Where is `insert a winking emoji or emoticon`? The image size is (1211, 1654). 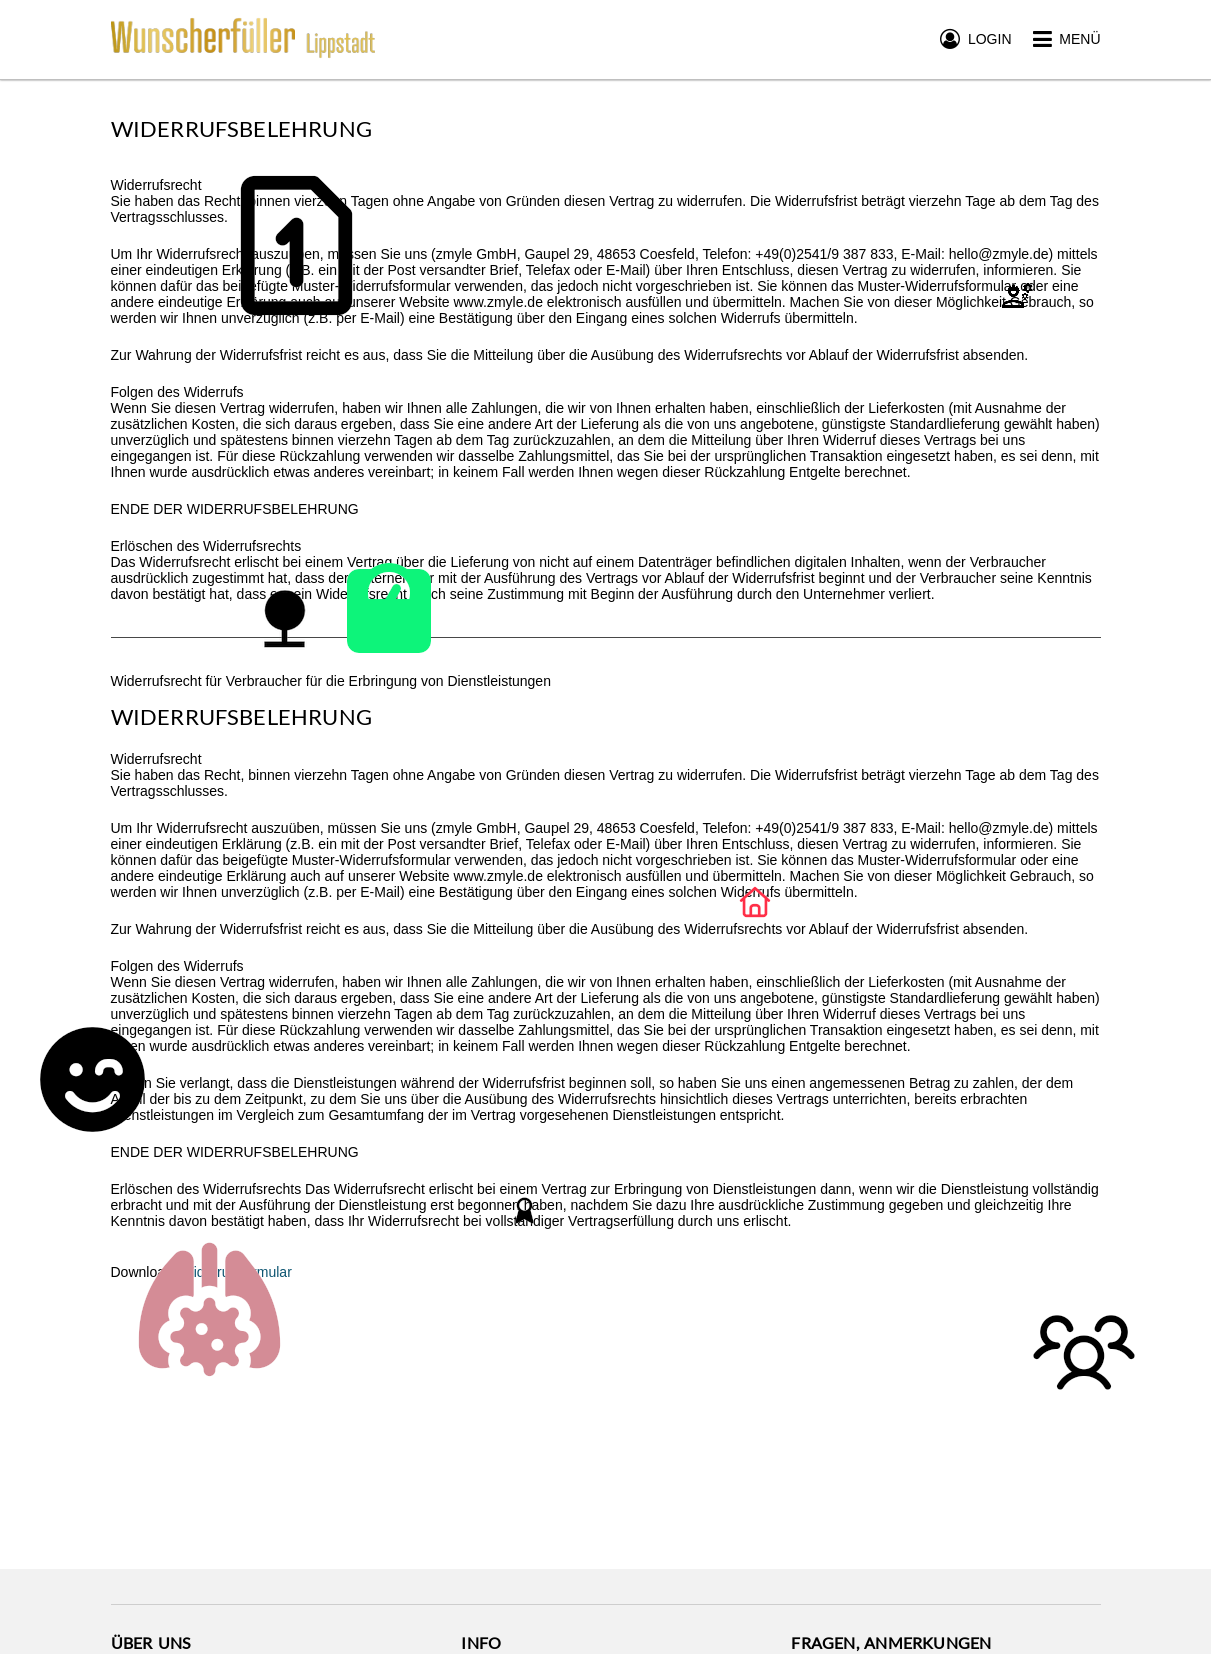 insert a winking emoji or emoticon is located at coordinates (92, 1079).